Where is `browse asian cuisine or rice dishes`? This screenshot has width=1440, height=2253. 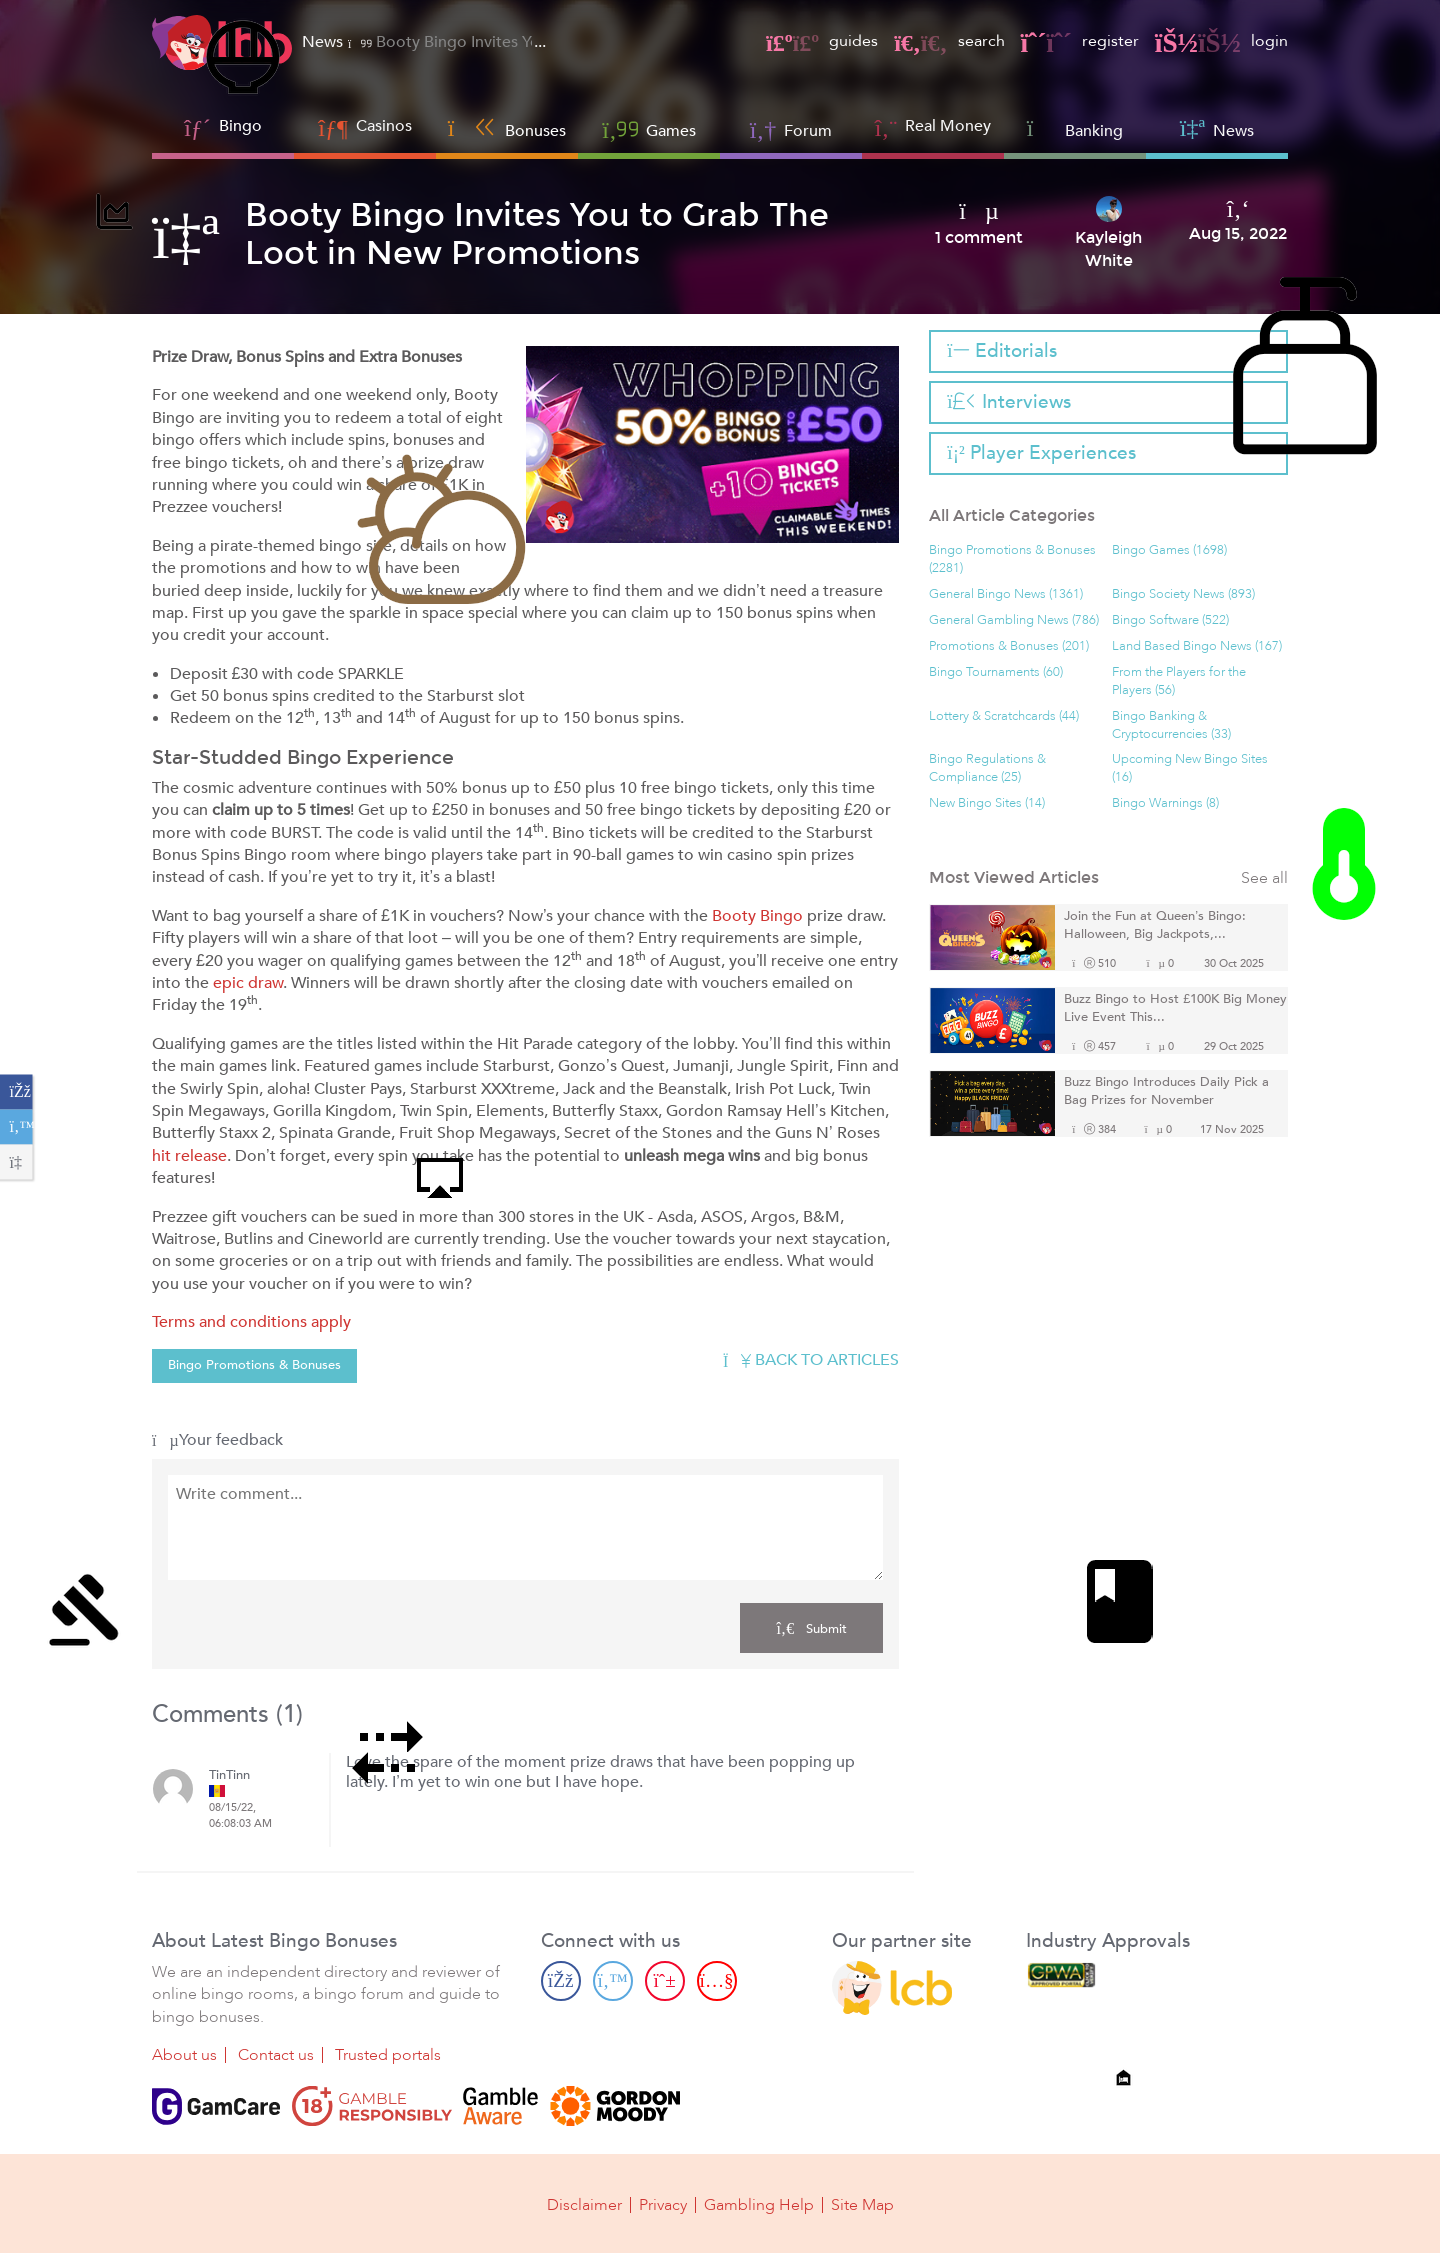 browse asian cuisine or rice dishes is located at coordinates (243, 57).